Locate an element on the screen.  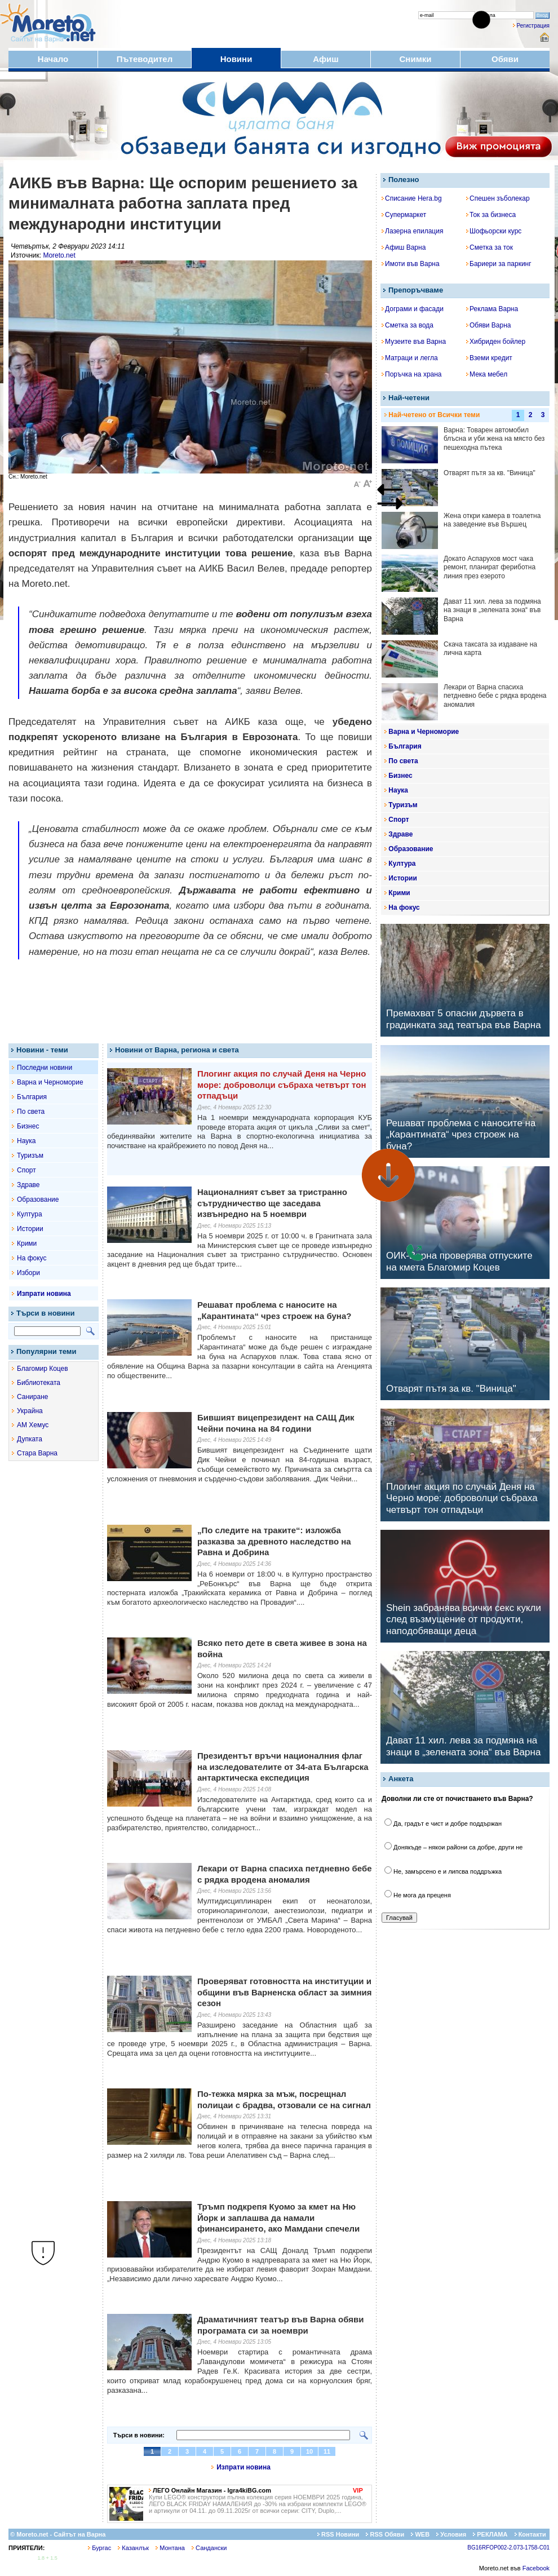
make an outgoing call is located at coordinates (415, 1252).